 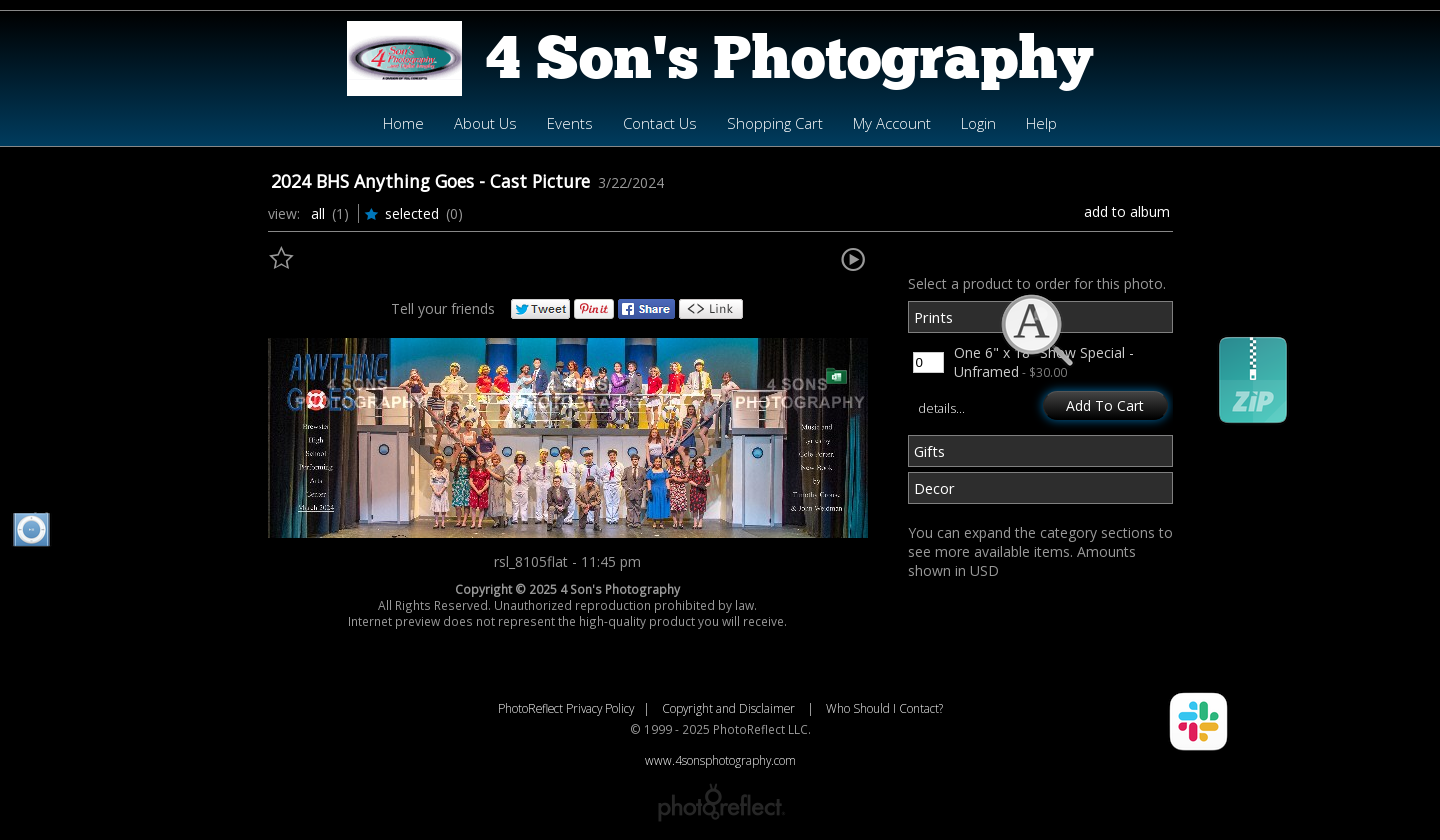 I want to click on search for text or content, so click(x=1036, y=329).